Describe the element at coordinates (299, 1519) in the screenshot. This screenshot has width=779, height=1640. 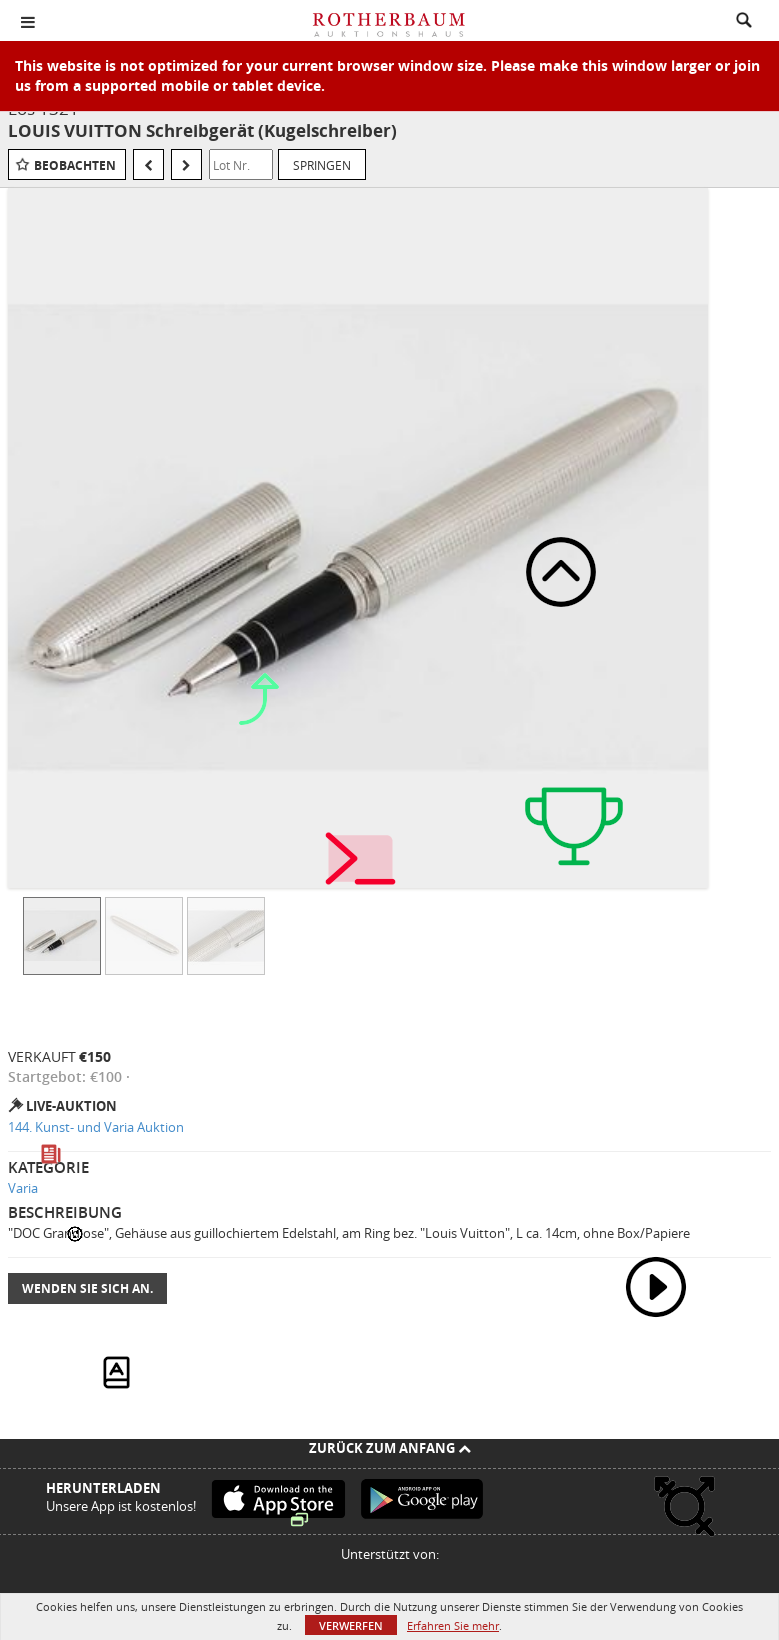
I see `restore window to previous size` at that location.